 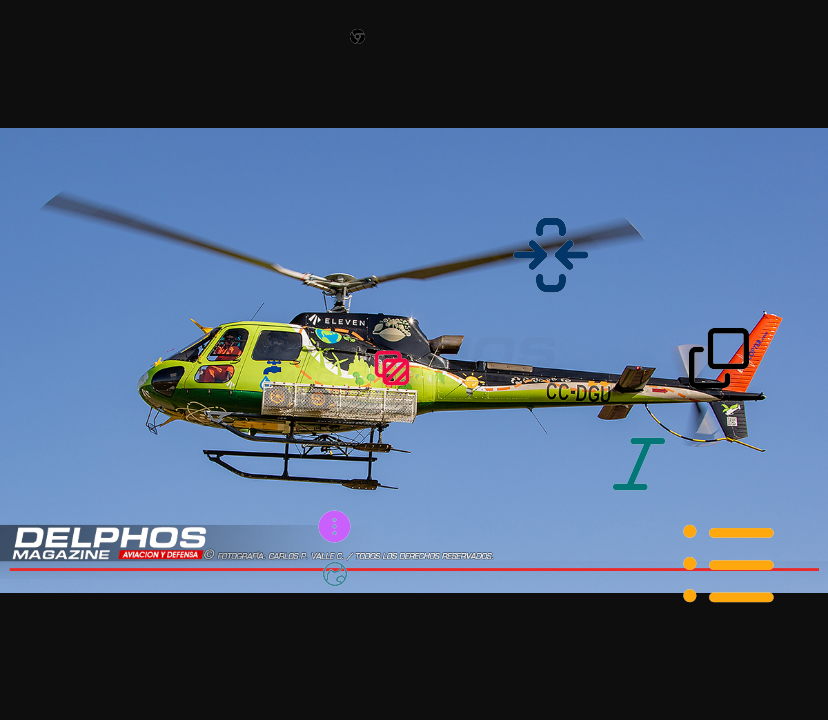 What do you see at coordinates (357, 36) in the screenshot?
I see `open link in Google Chrome browser` at bounding box center [357, 36].